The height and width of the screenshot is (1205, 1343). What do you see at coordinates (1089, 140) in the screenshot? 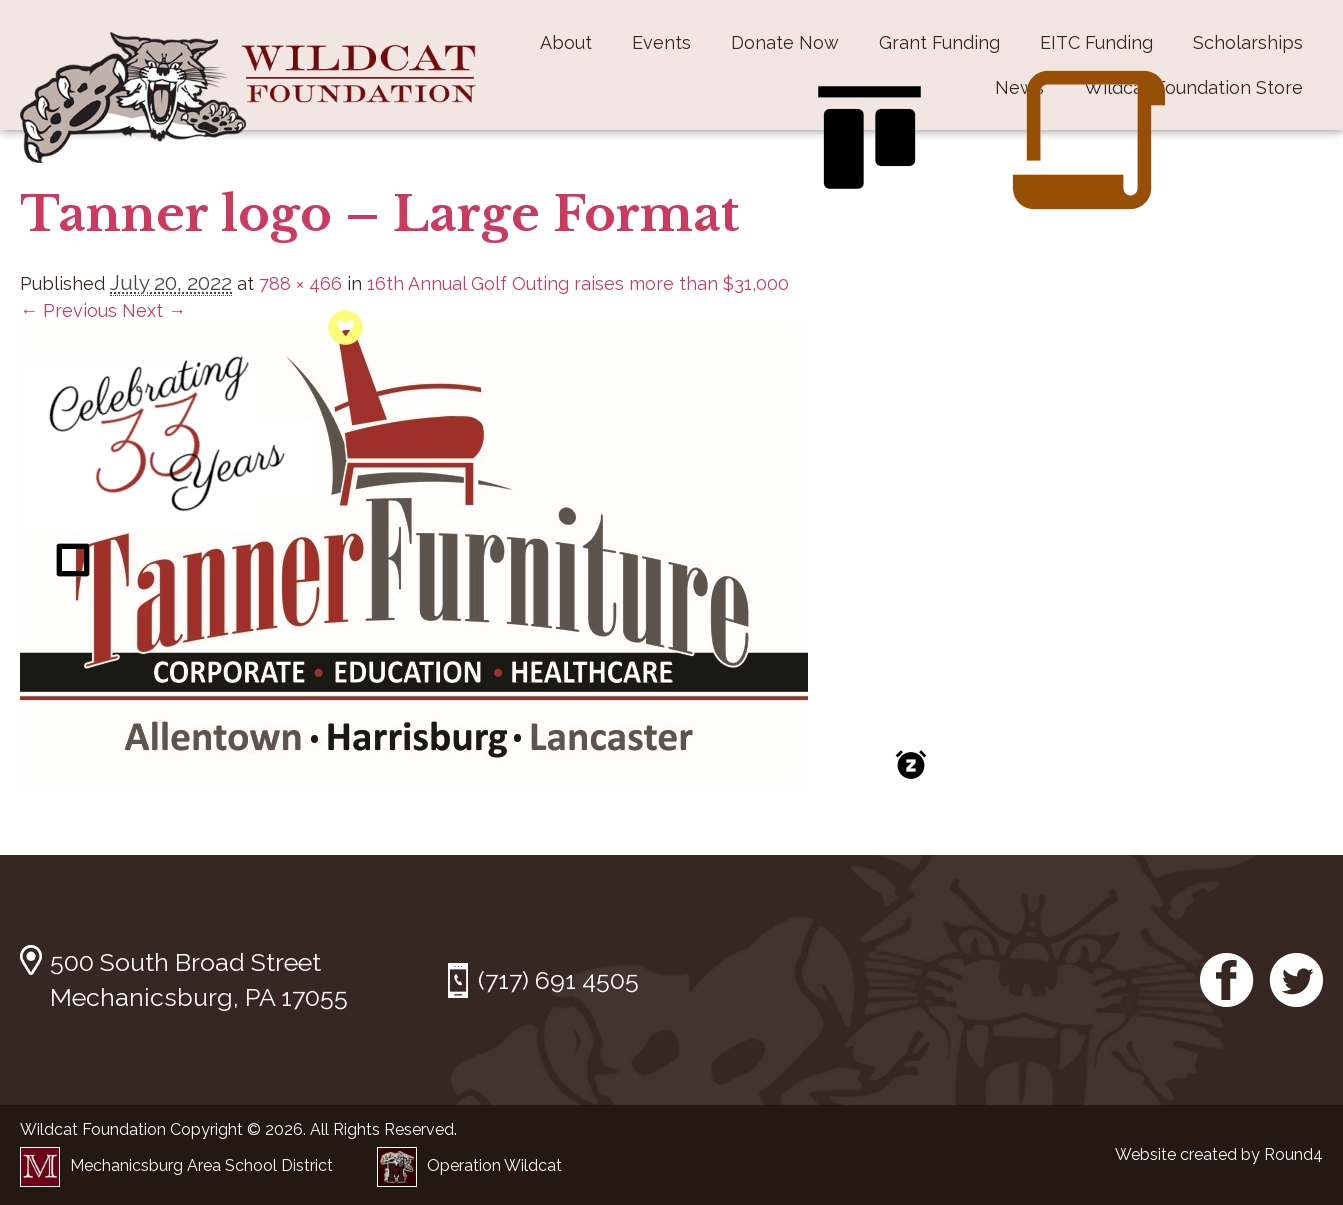
I see `view document or paper file` at bounding box center [1089, 140].